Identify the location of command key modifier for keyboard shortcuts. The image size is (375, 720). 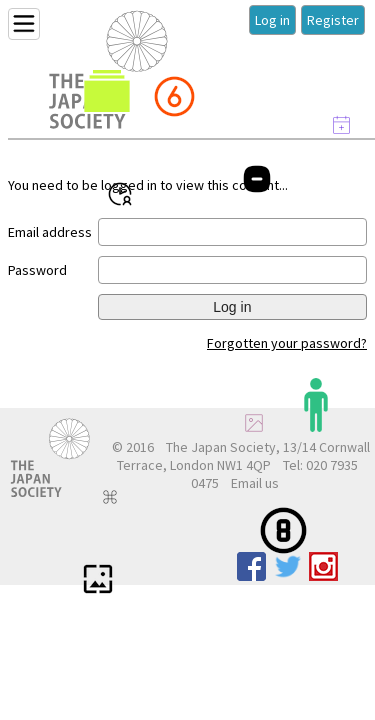
(110, 497).